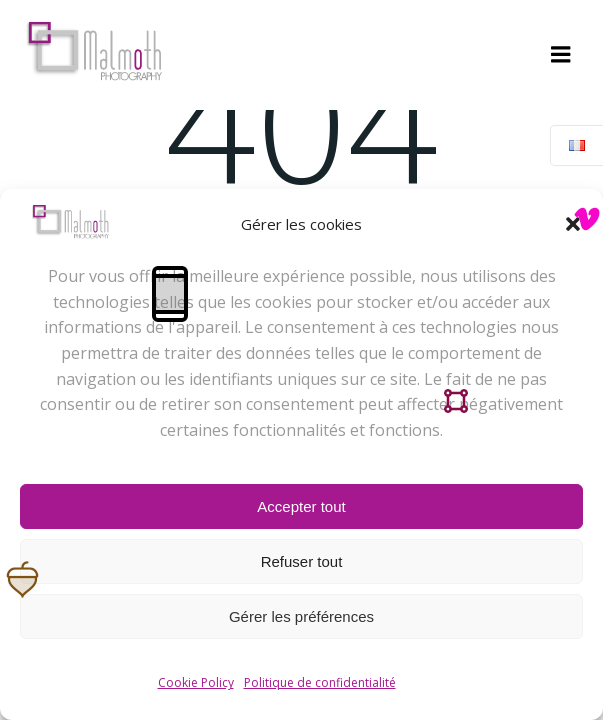 Image resolution: width=603 pixels, height=720 pixels. What do you see at coordinates (22, 579) in the screenshot?
I see `nature or outdoors category indicator` at bounding box center [22, 579].